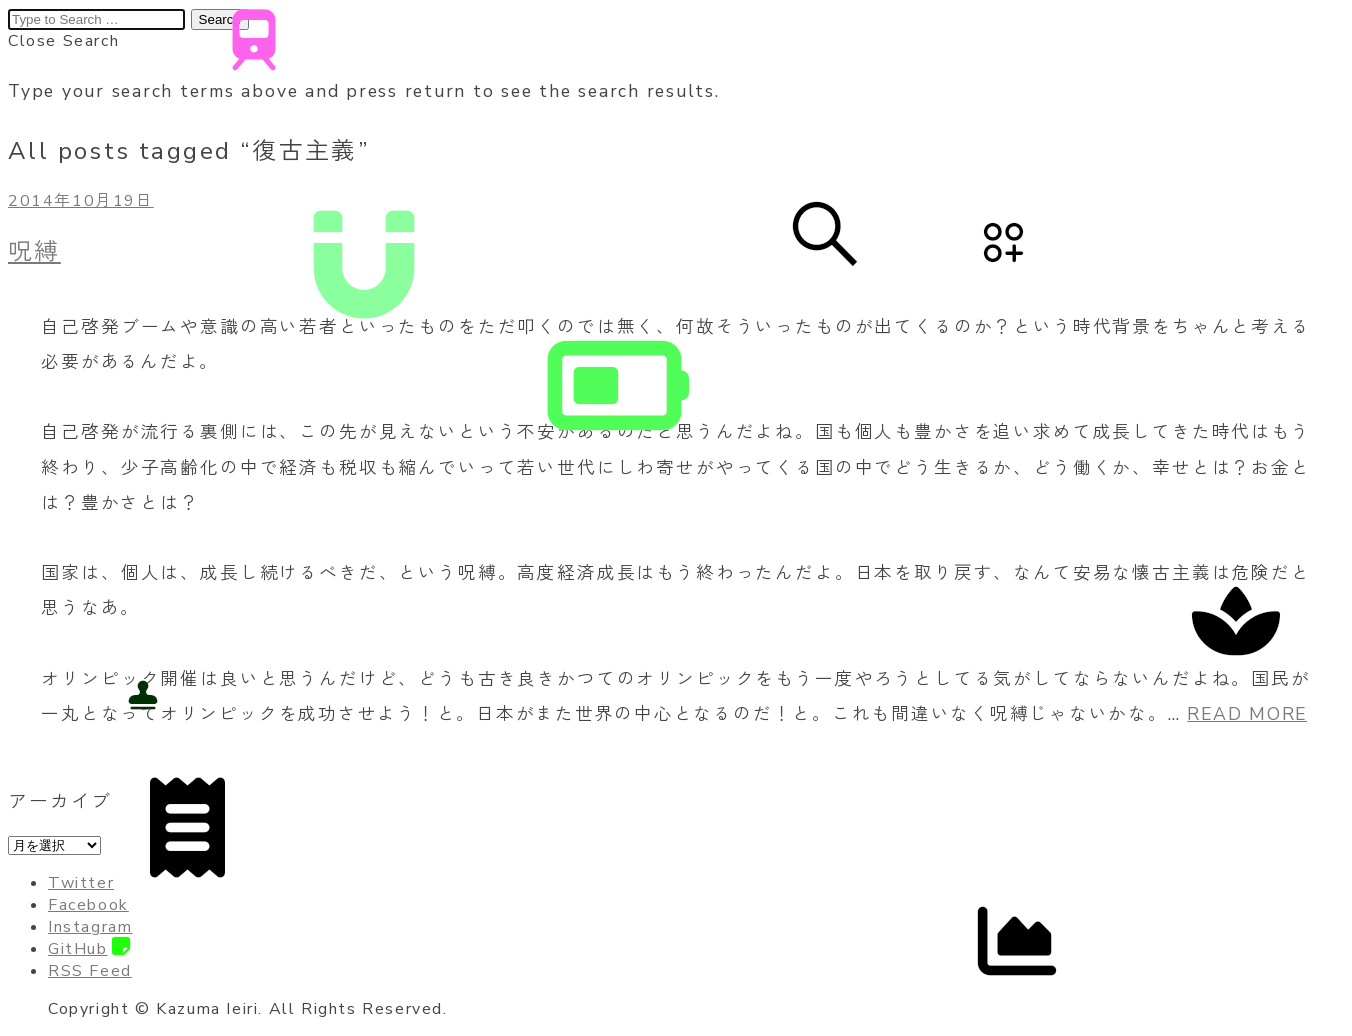 The height and width of the screenshot is (1036, 1352). Describe the element at coordinates (364, 261) in the screenshot. I see `attract or pull related items together` at that location.